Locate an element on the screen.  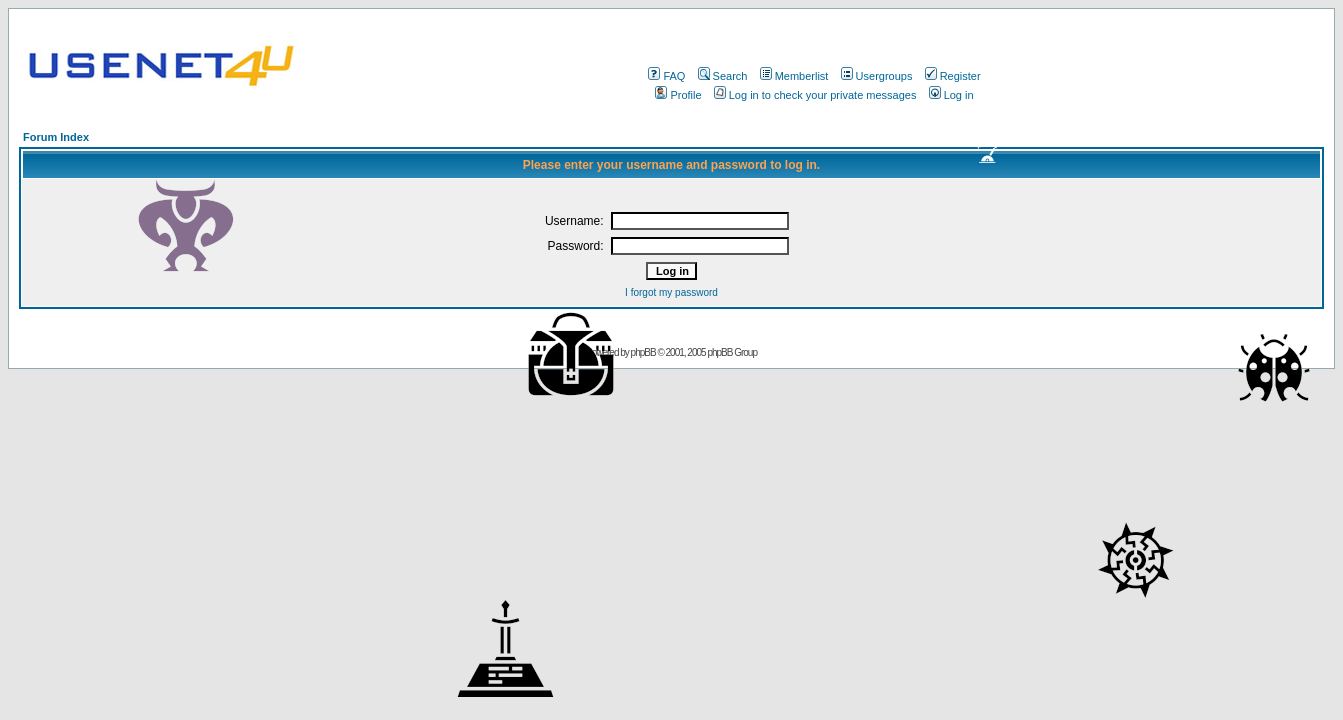
toggle a game setting or control is located at coordinates (987, 150).